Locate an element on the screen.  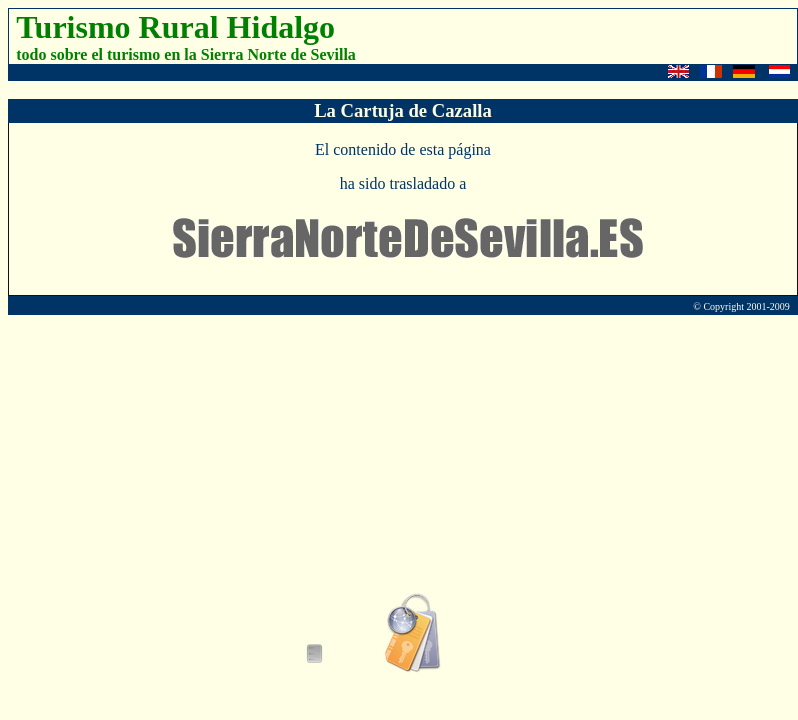
access kerberos authentication settings is located at coordinates (413, 633).